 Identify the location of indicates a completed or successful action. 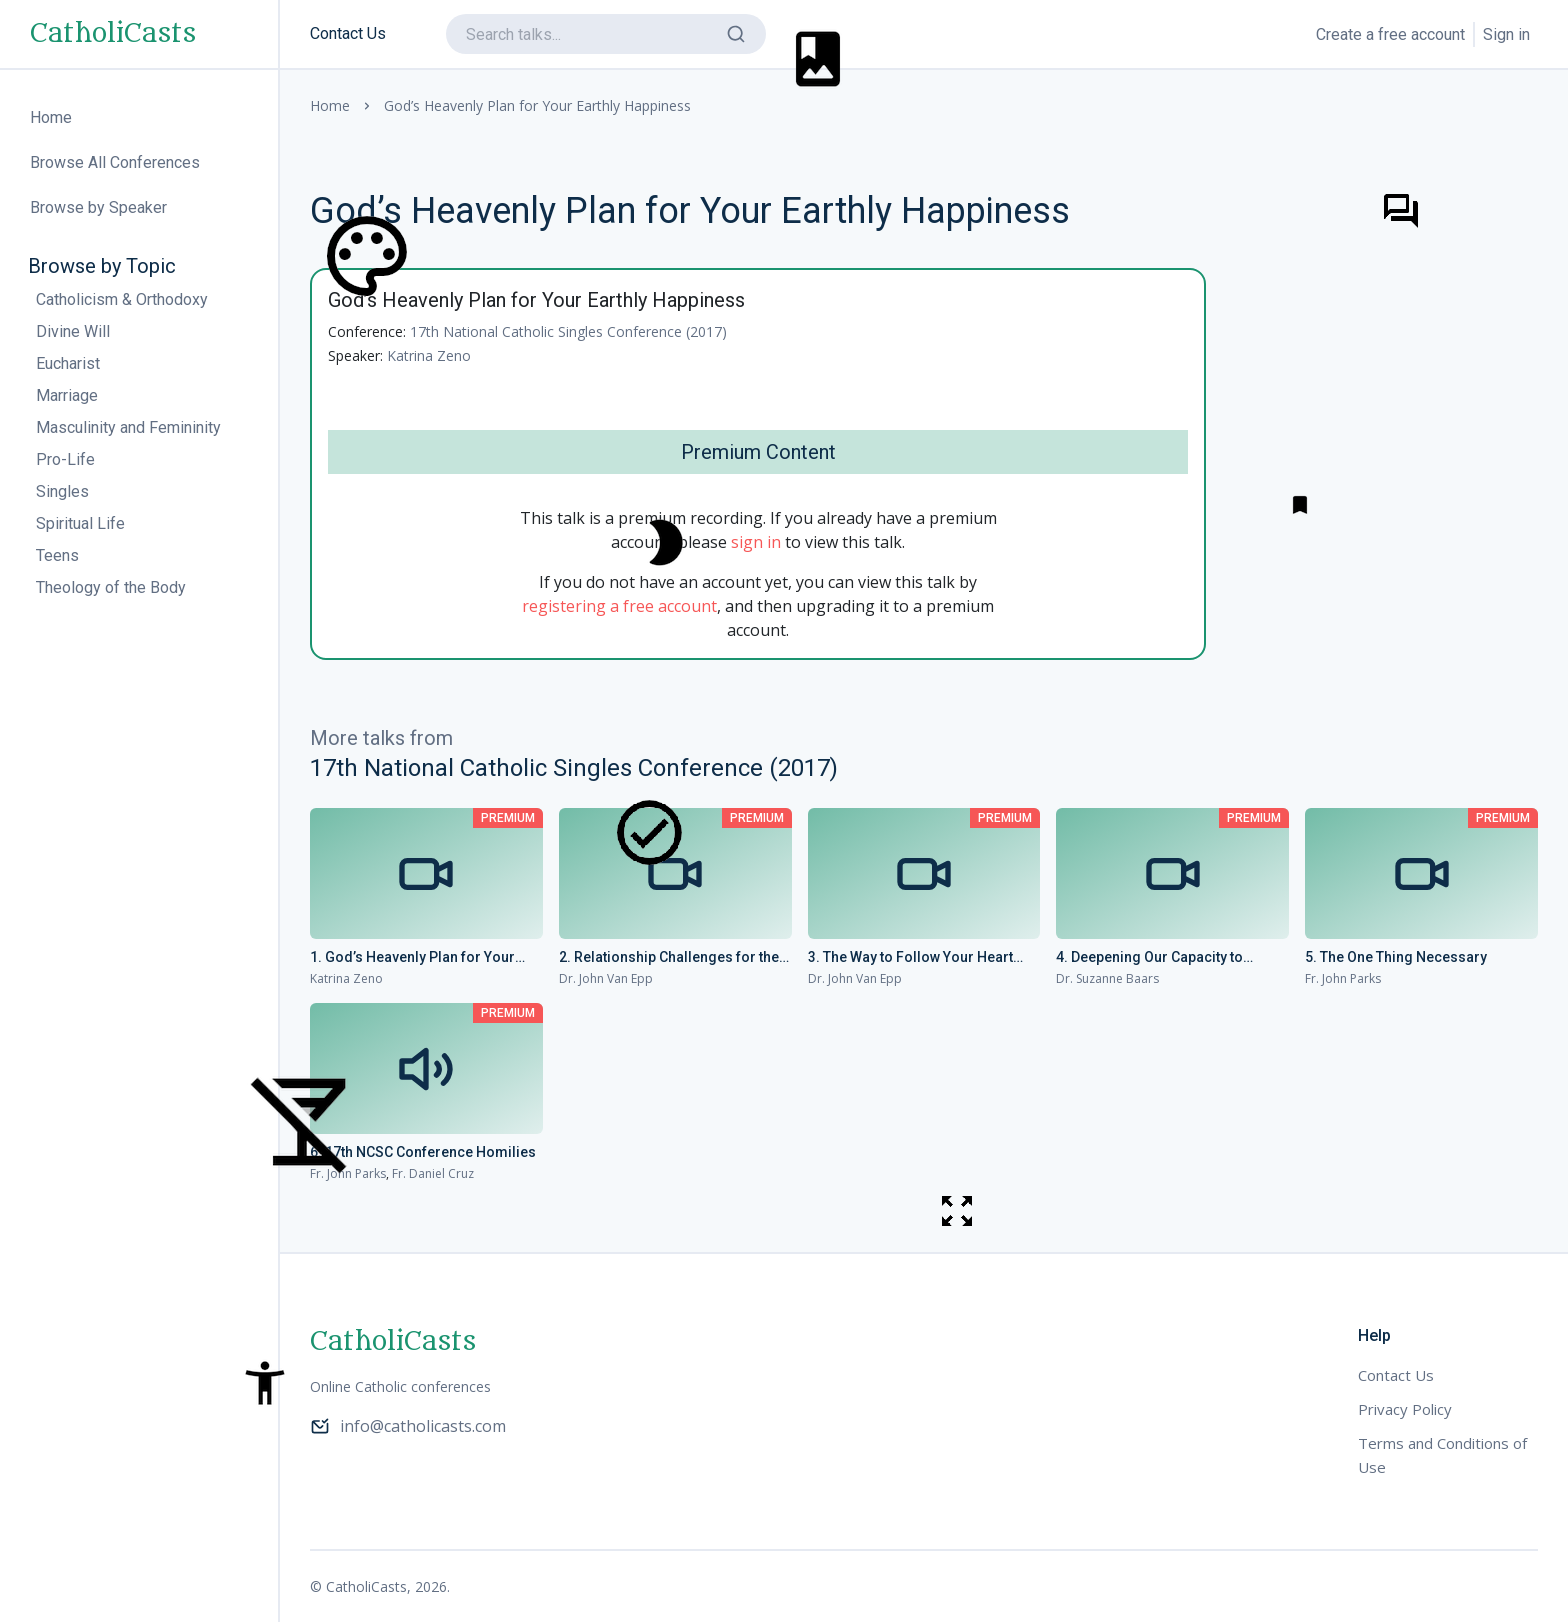
(649, 832).